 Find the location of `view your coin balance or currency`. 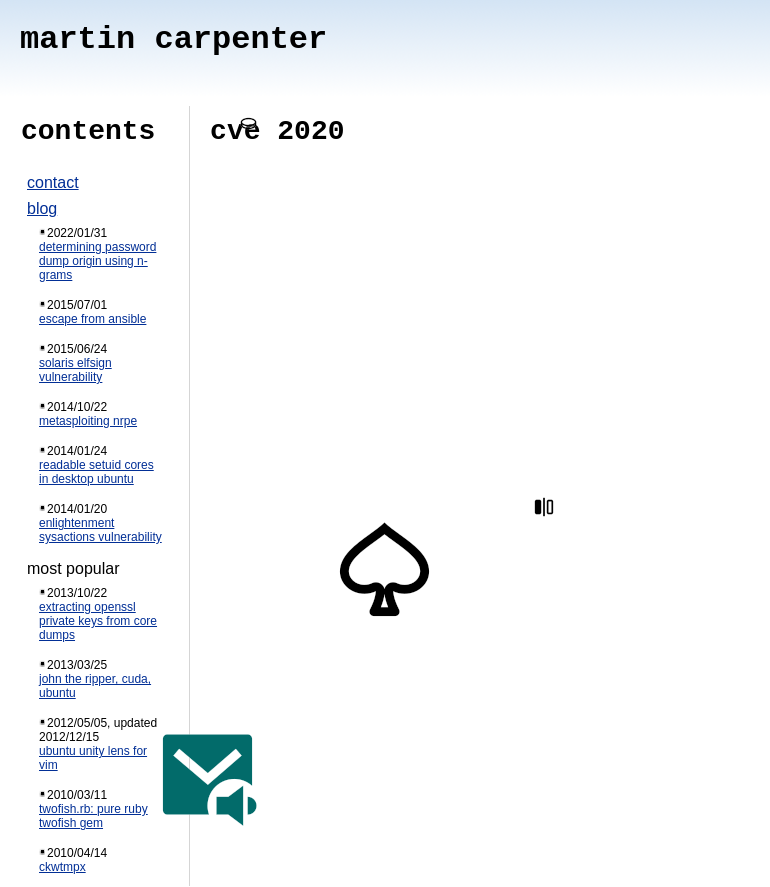

view your coin balance or currency is located at coordinates (248, 123).